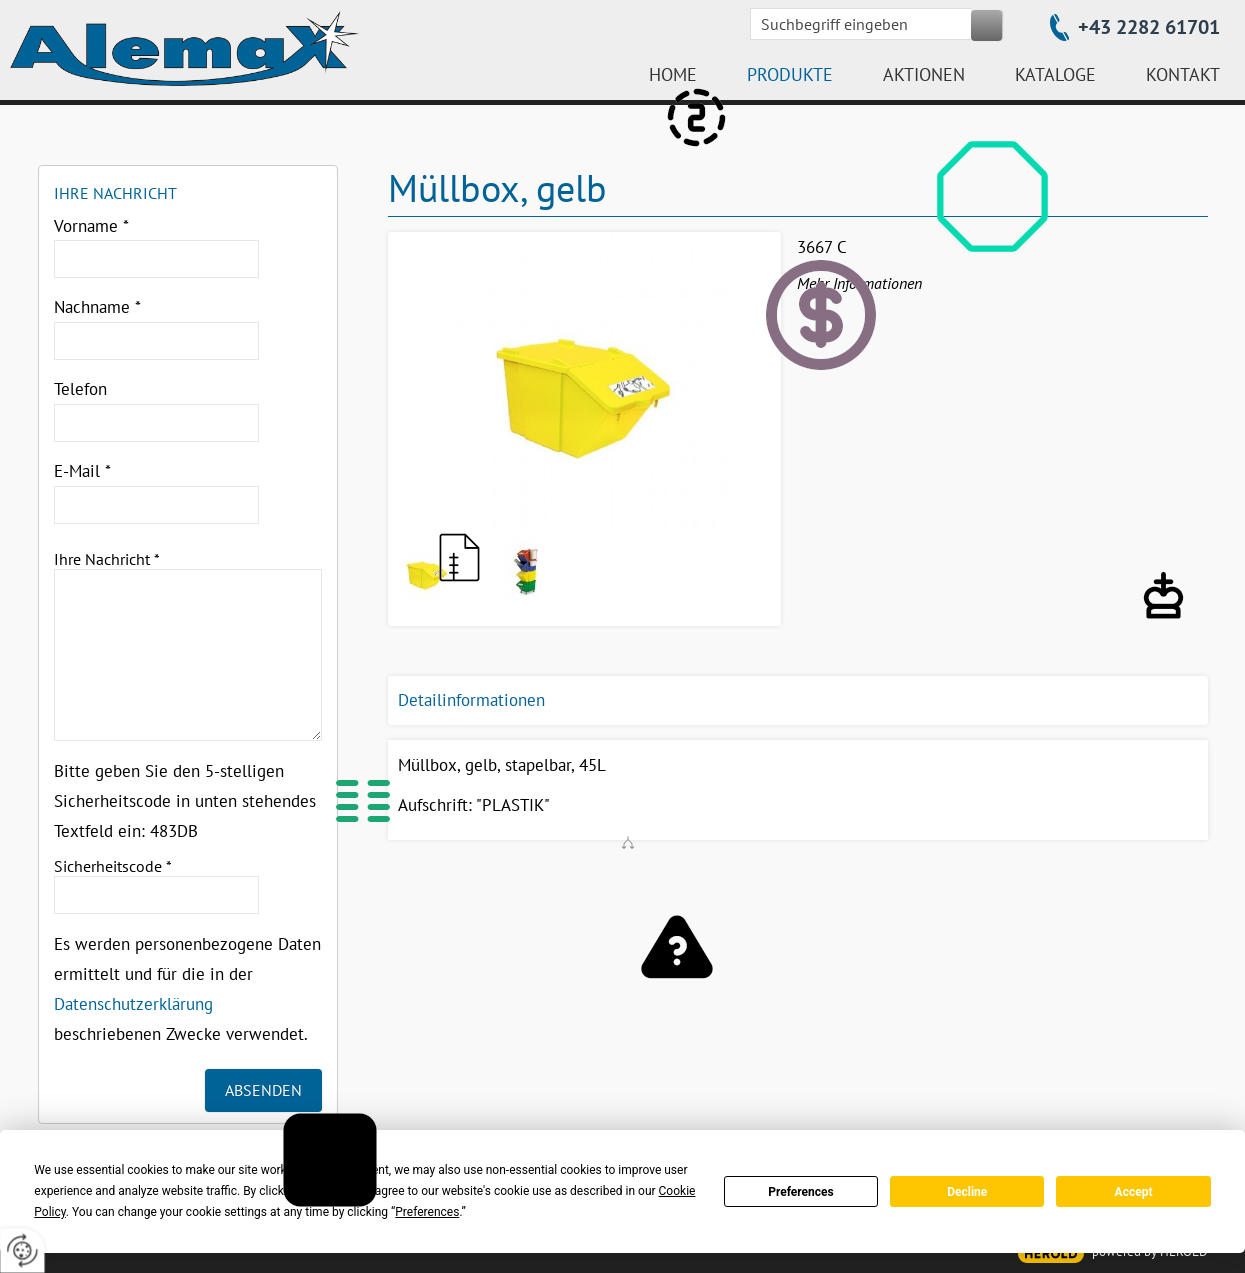 This screenshot has width=1245, height=1273. Describe the element at coordinates (677, 949) in the screenshot. I see `indicates a warning or caution that requires attention` at that location.